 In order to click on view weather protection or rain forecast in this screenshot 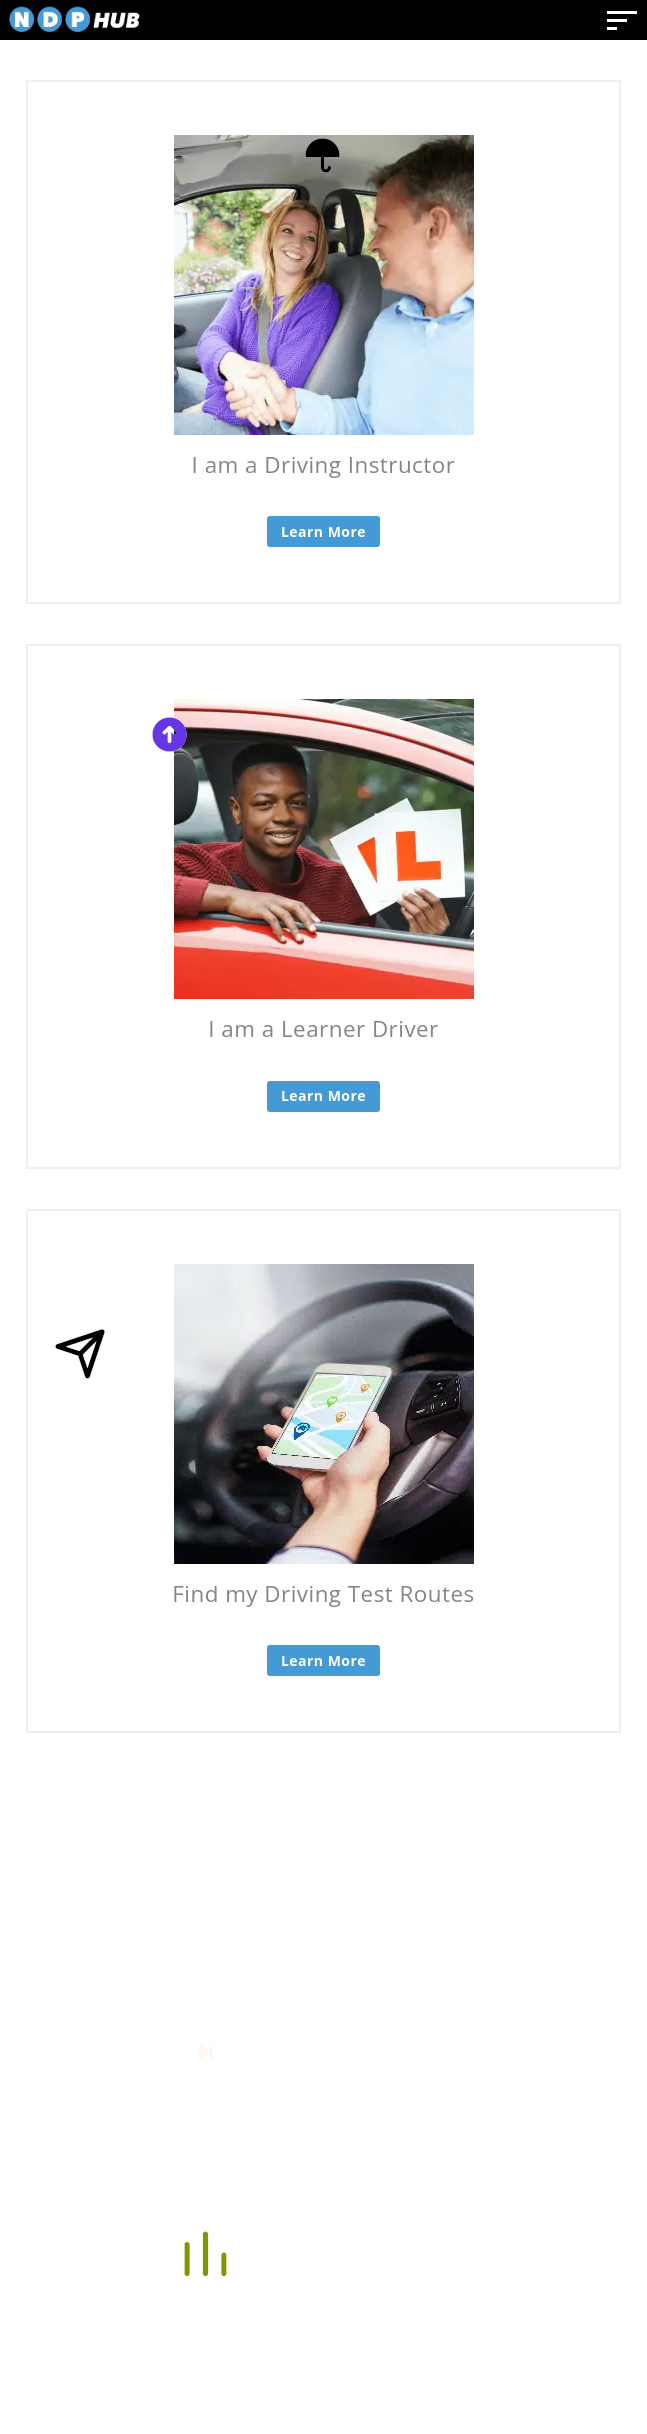, I will do `click(322, 155)`.